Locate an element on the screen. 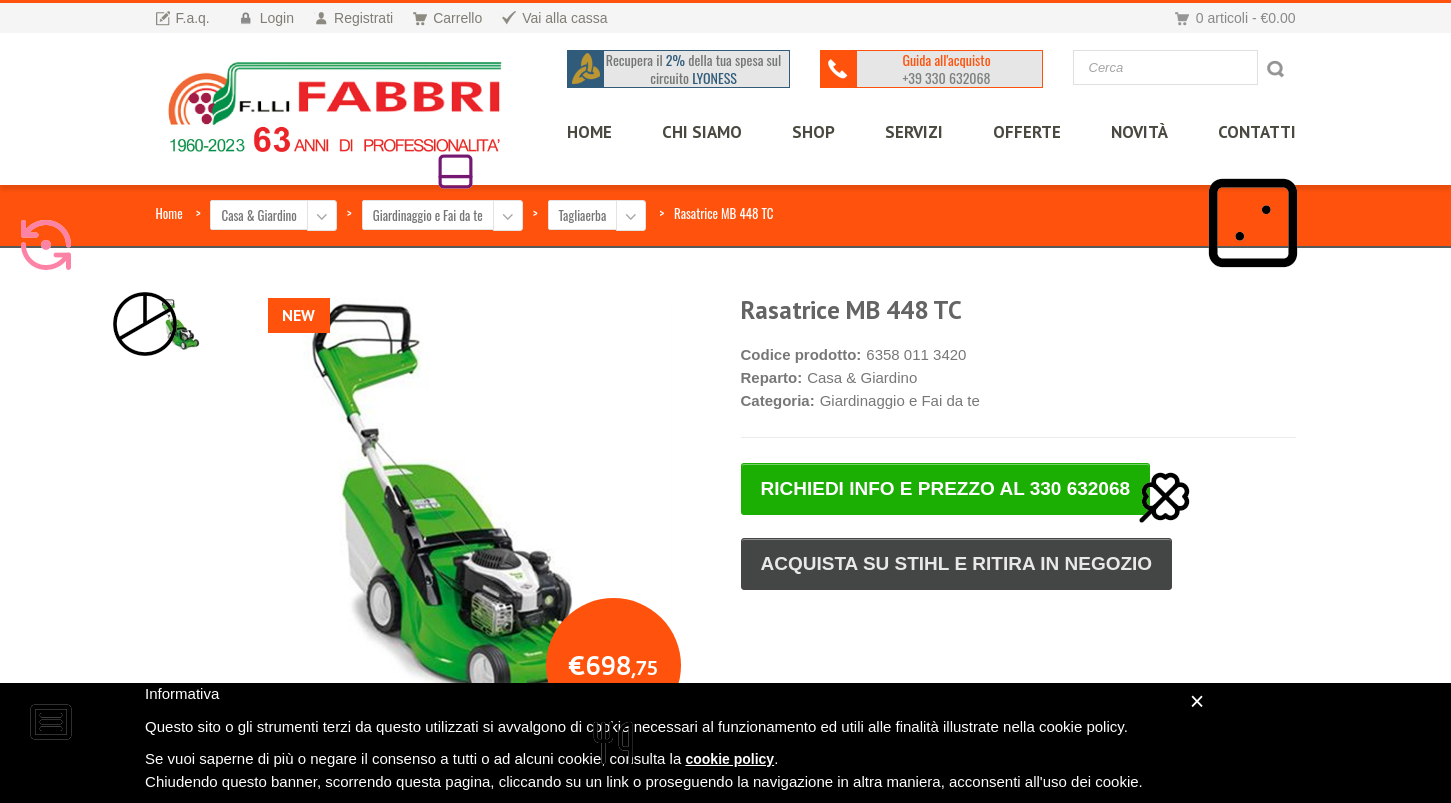  view analytics or statistics breakdown is located at coordinates (145, 324).